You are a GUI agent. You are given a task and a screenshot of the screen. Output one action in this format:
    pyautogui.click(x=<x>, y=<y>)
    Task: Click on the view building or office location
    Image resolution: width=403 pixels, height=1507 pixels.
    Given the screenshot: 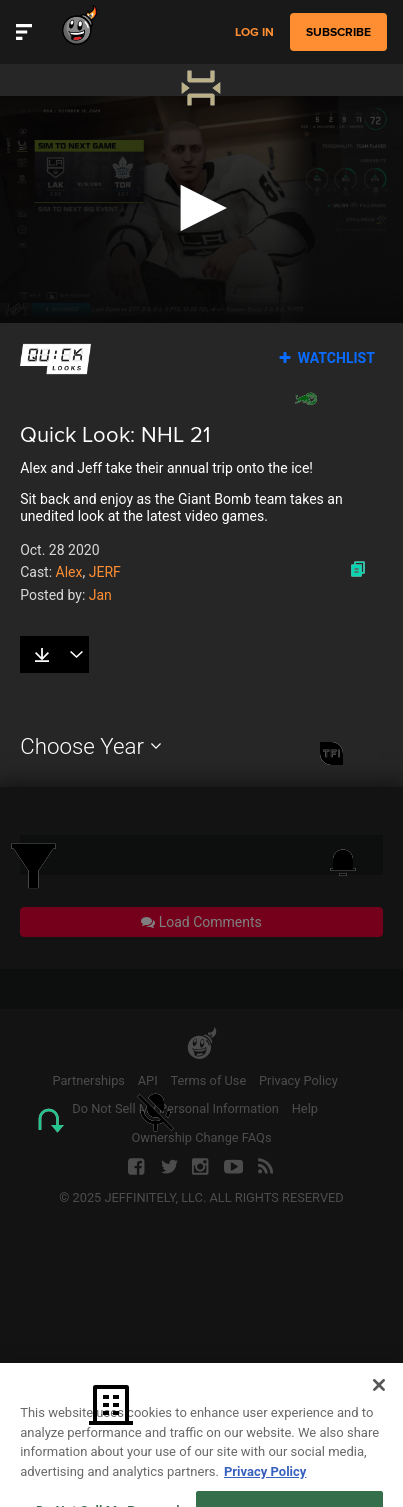 What is the action you would take?
    pyautogui.click(x=111, y=1405)
    